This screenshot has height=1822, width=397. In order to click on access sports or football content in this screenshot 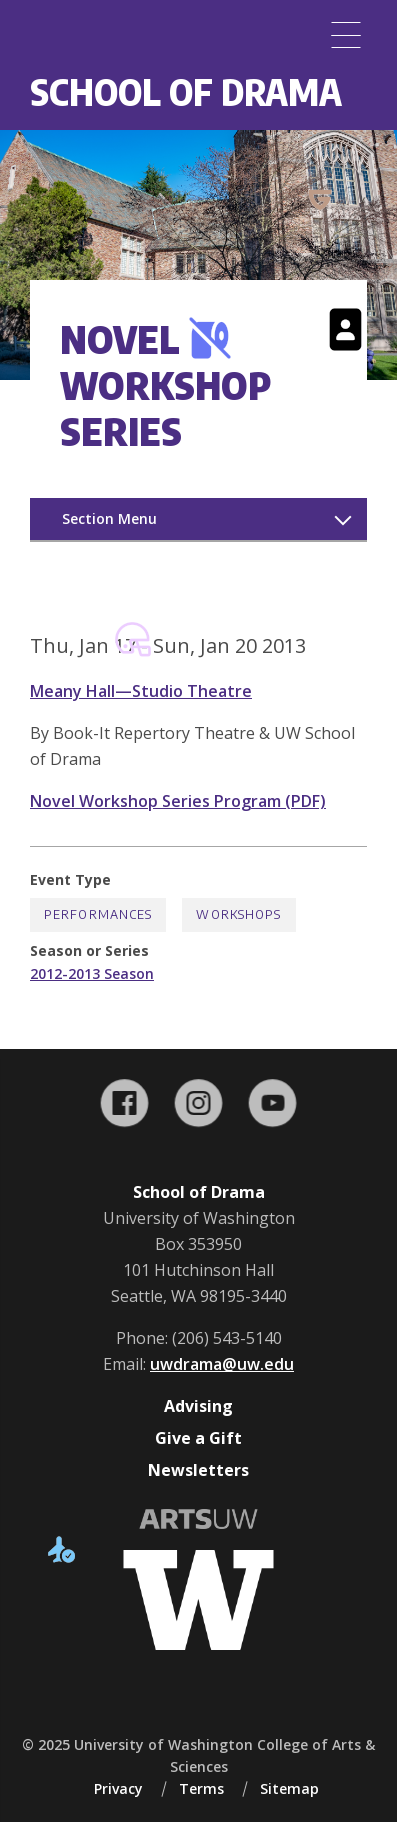, I will do `click(133, 640)`.